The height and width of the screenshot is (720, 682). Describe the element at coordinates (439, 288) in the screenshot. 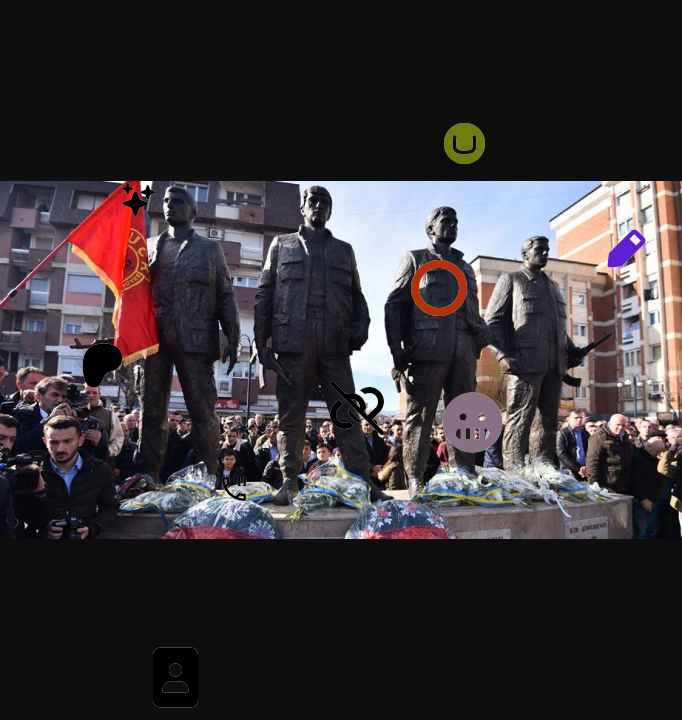

I see `represents an empty or unselected state` at that location.